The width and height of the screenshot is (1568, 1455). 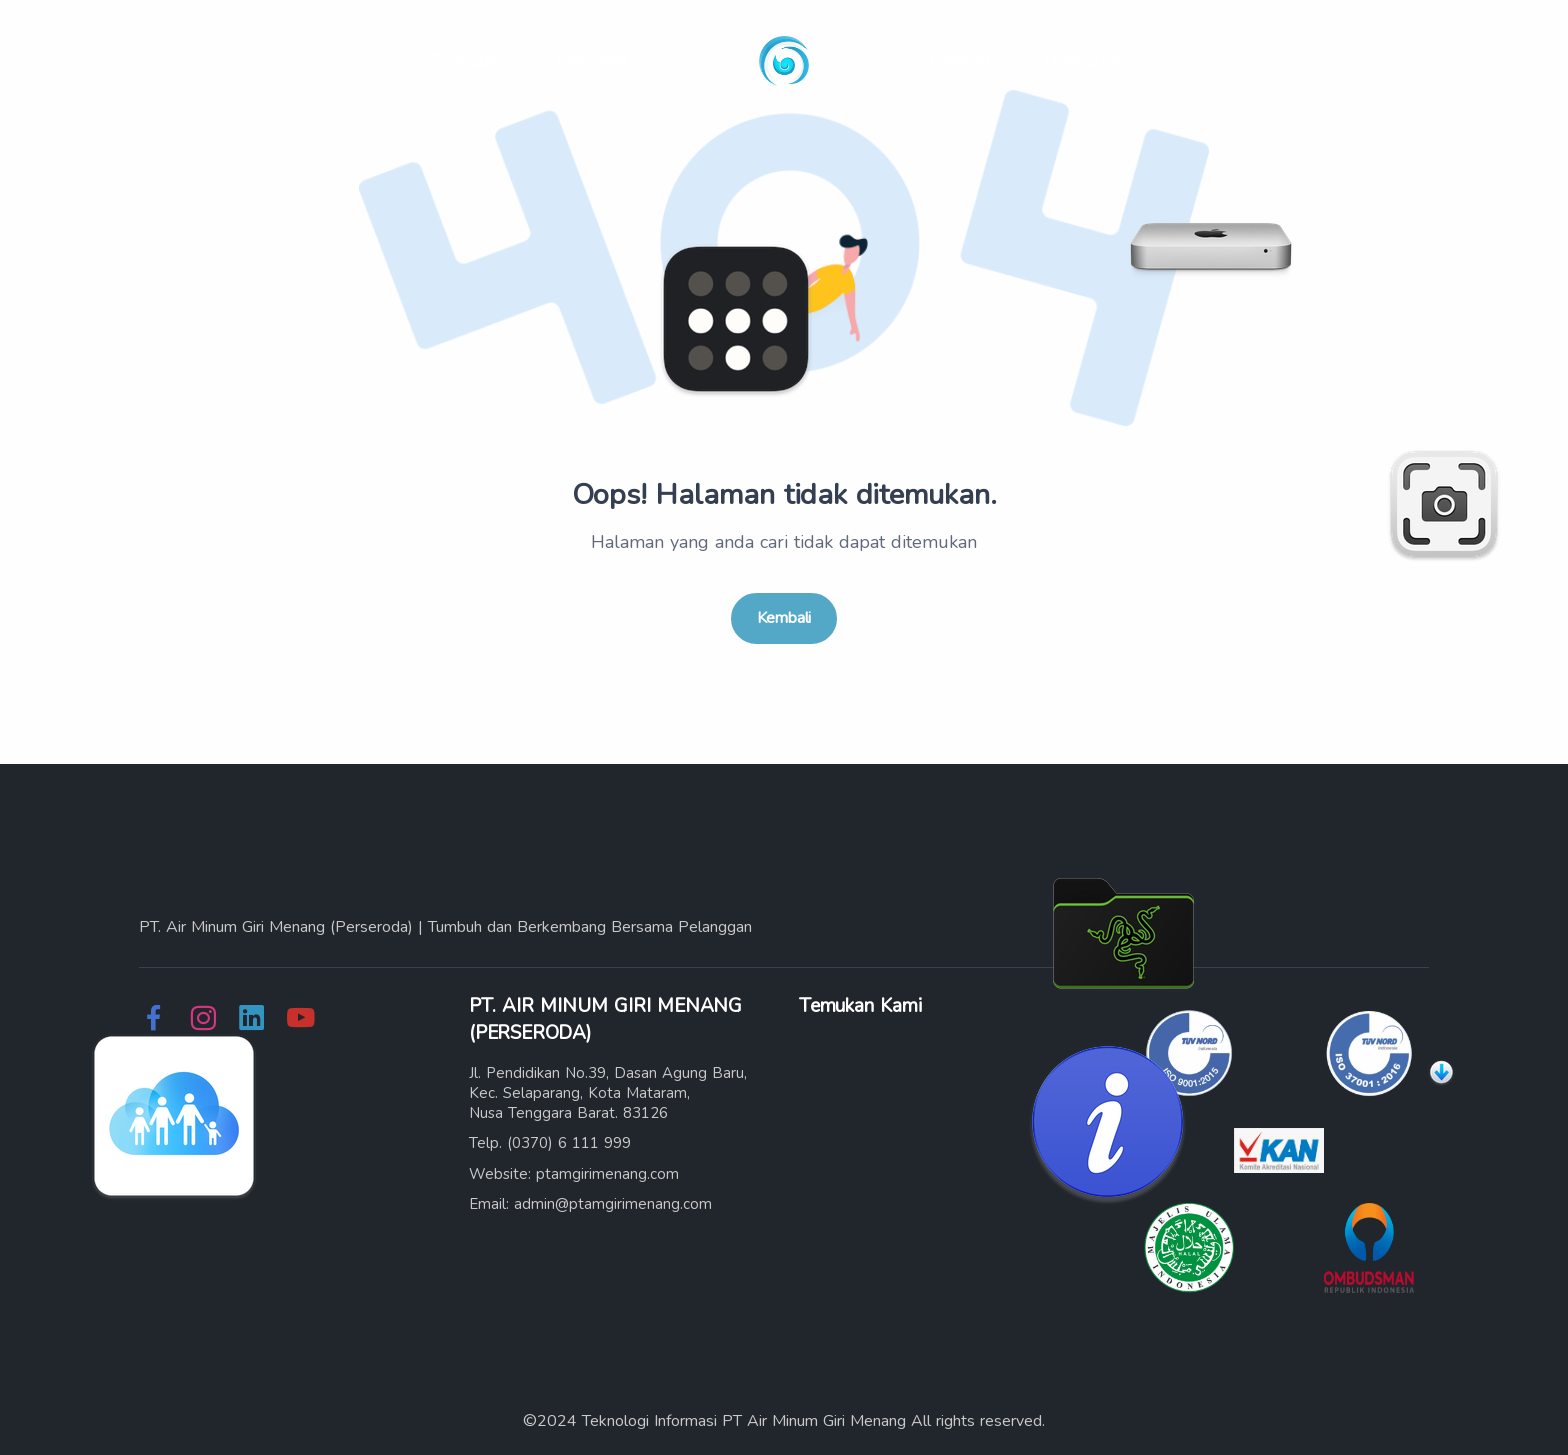 I want to click on open razer gaming software folder, so click(x=1123, y=937).